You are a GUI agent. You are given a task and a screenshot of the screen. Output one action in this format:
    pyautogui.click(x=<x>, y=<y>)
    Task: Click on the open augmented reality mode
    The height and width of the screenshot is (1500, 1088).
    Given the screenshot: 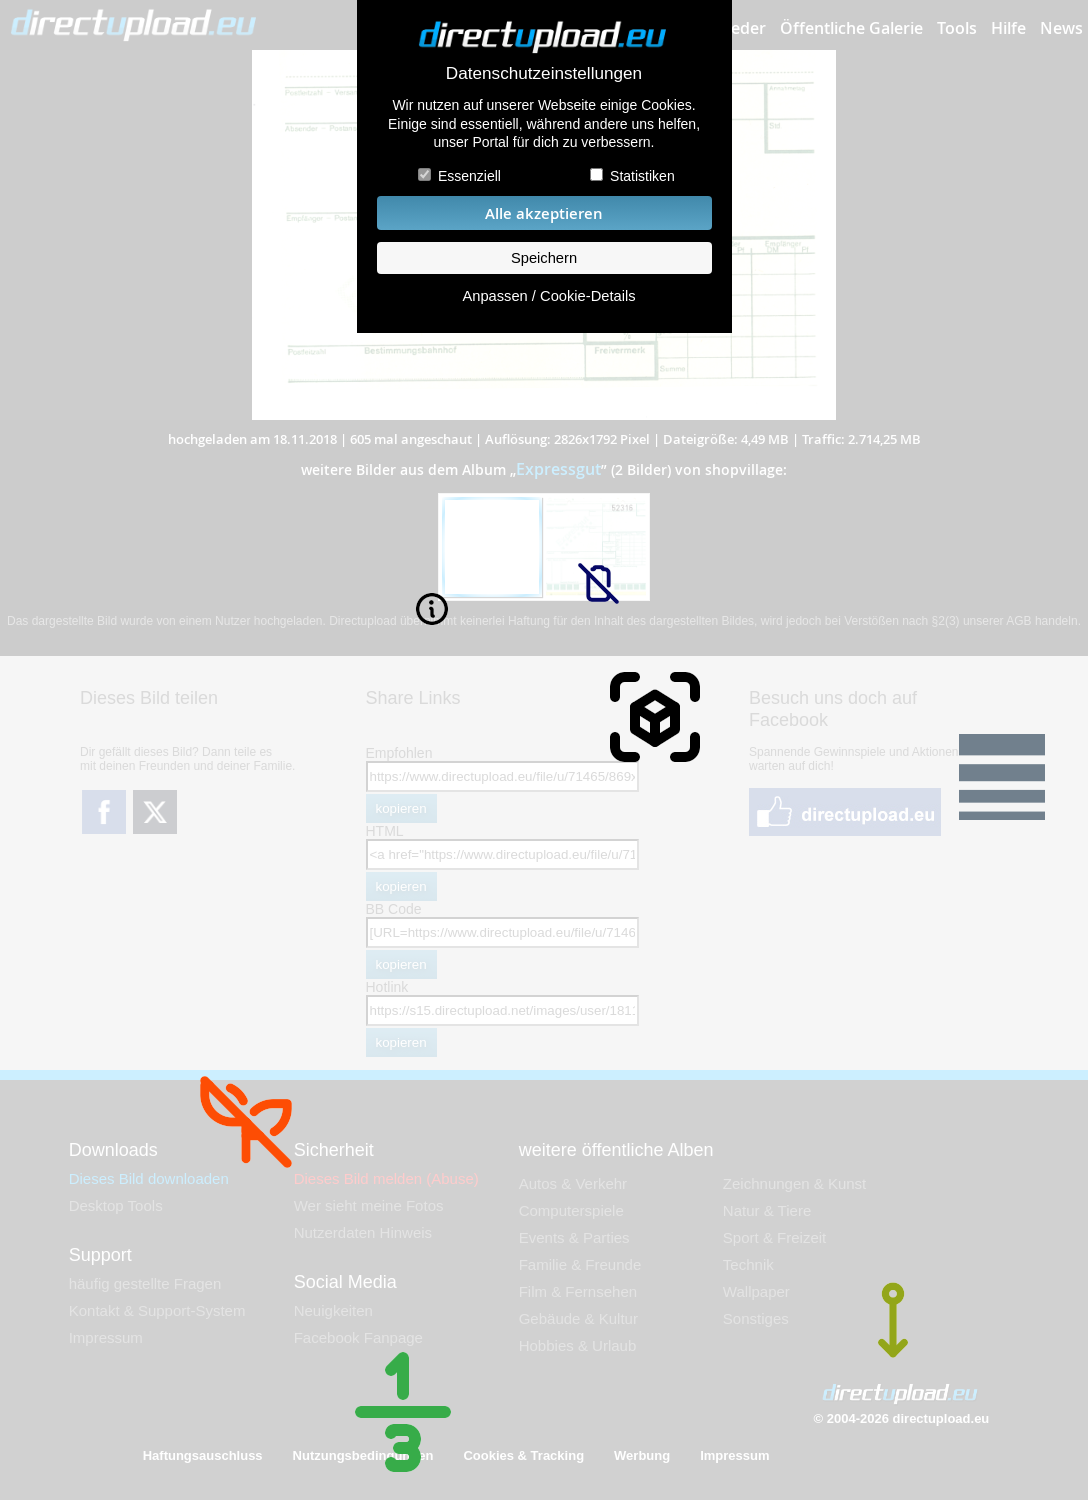 What is the action you would take?
    pyautogui.click(x=655, y=717)
    